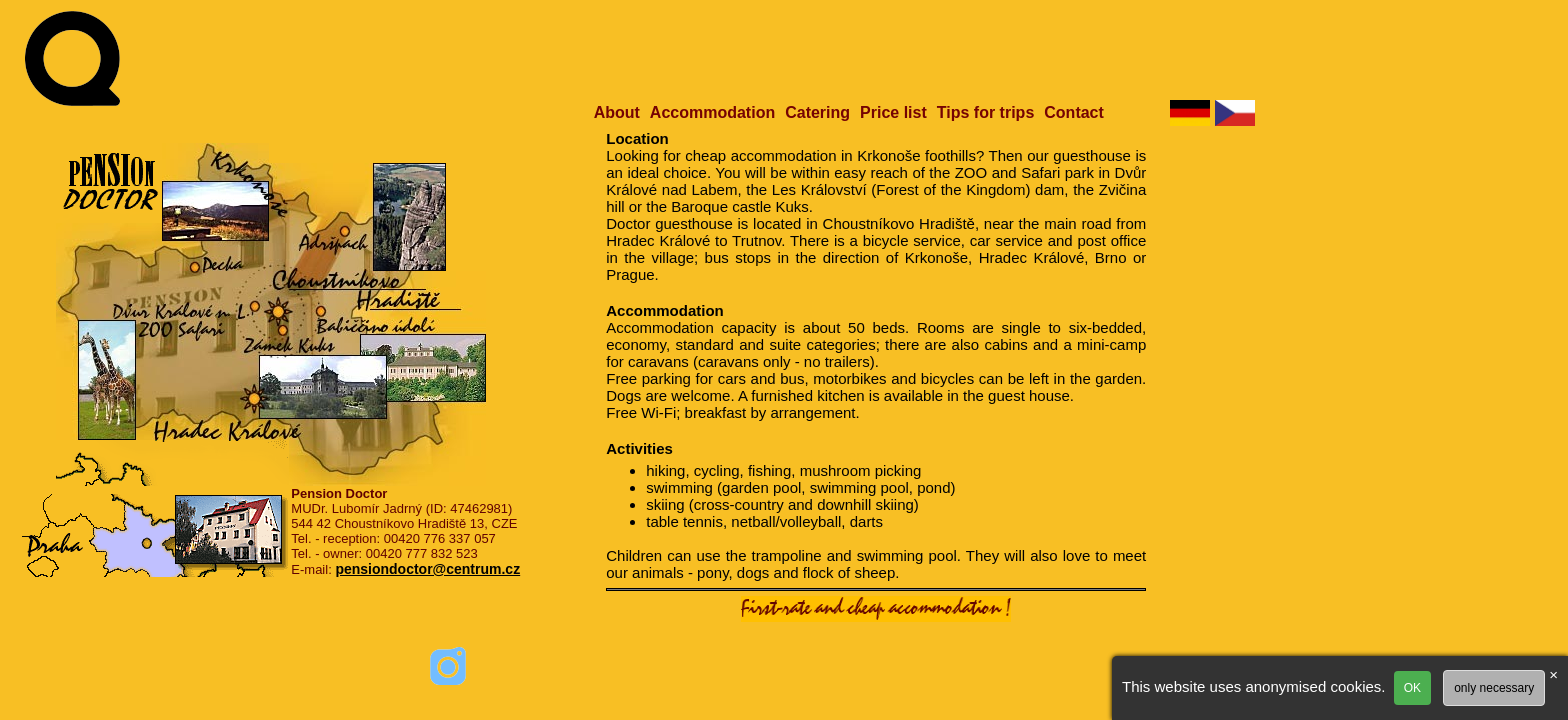 The image size is (1568, 720). What do you see at coordinates (72, 58) in the screenshot?
I see `open the Quora app` at bounding box center [72, 58].